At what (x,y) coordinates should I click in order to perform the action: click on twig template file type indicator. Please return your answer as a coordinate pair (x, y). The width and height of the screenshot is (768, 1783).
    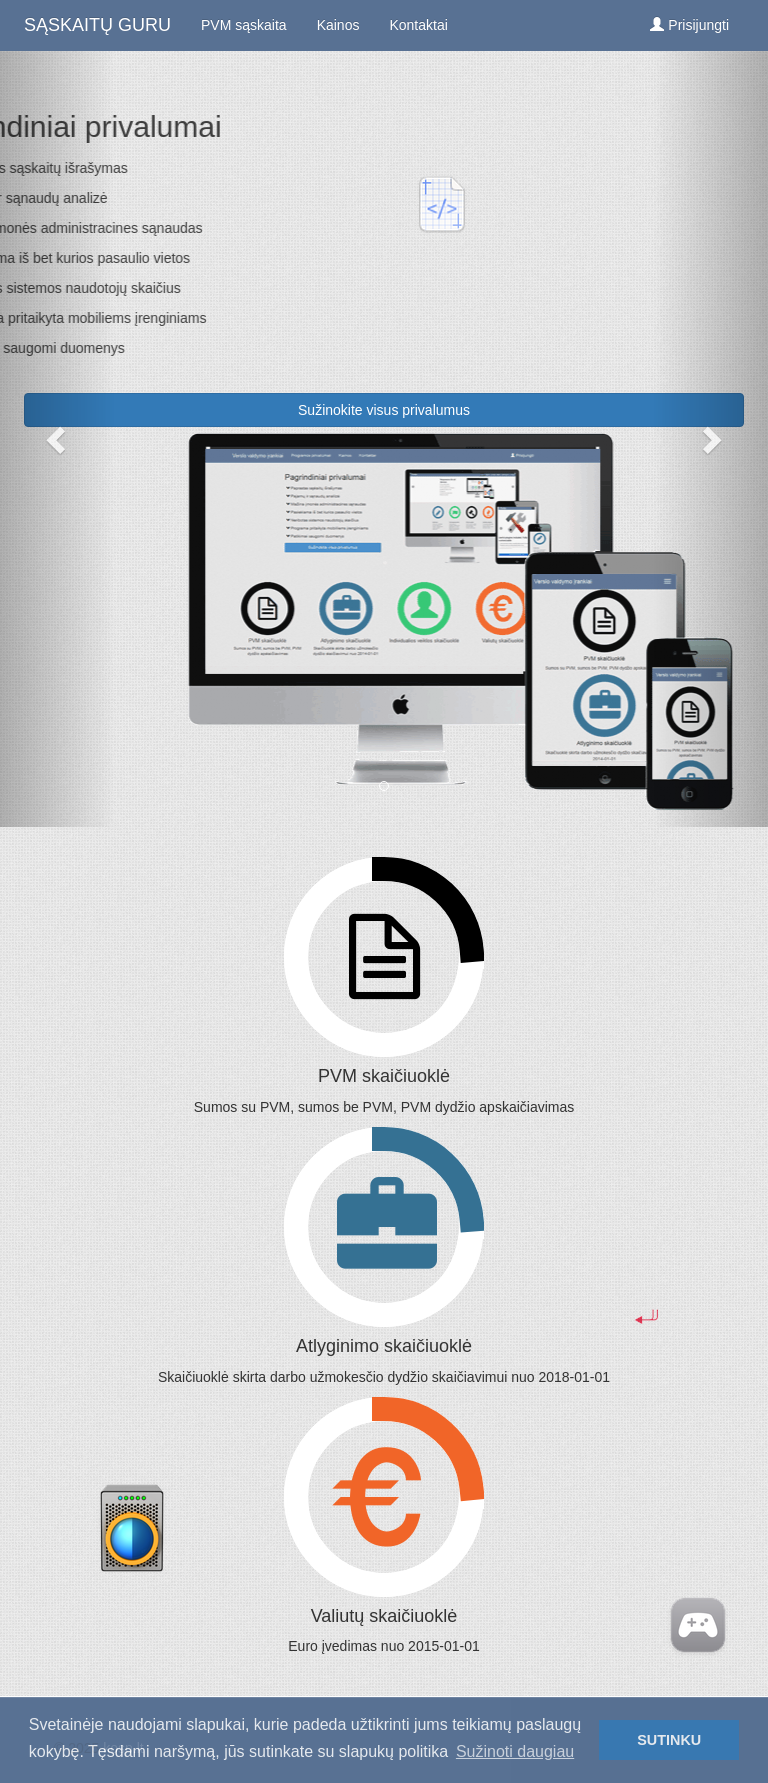
    Looking at the image, I should click on (442, 204).